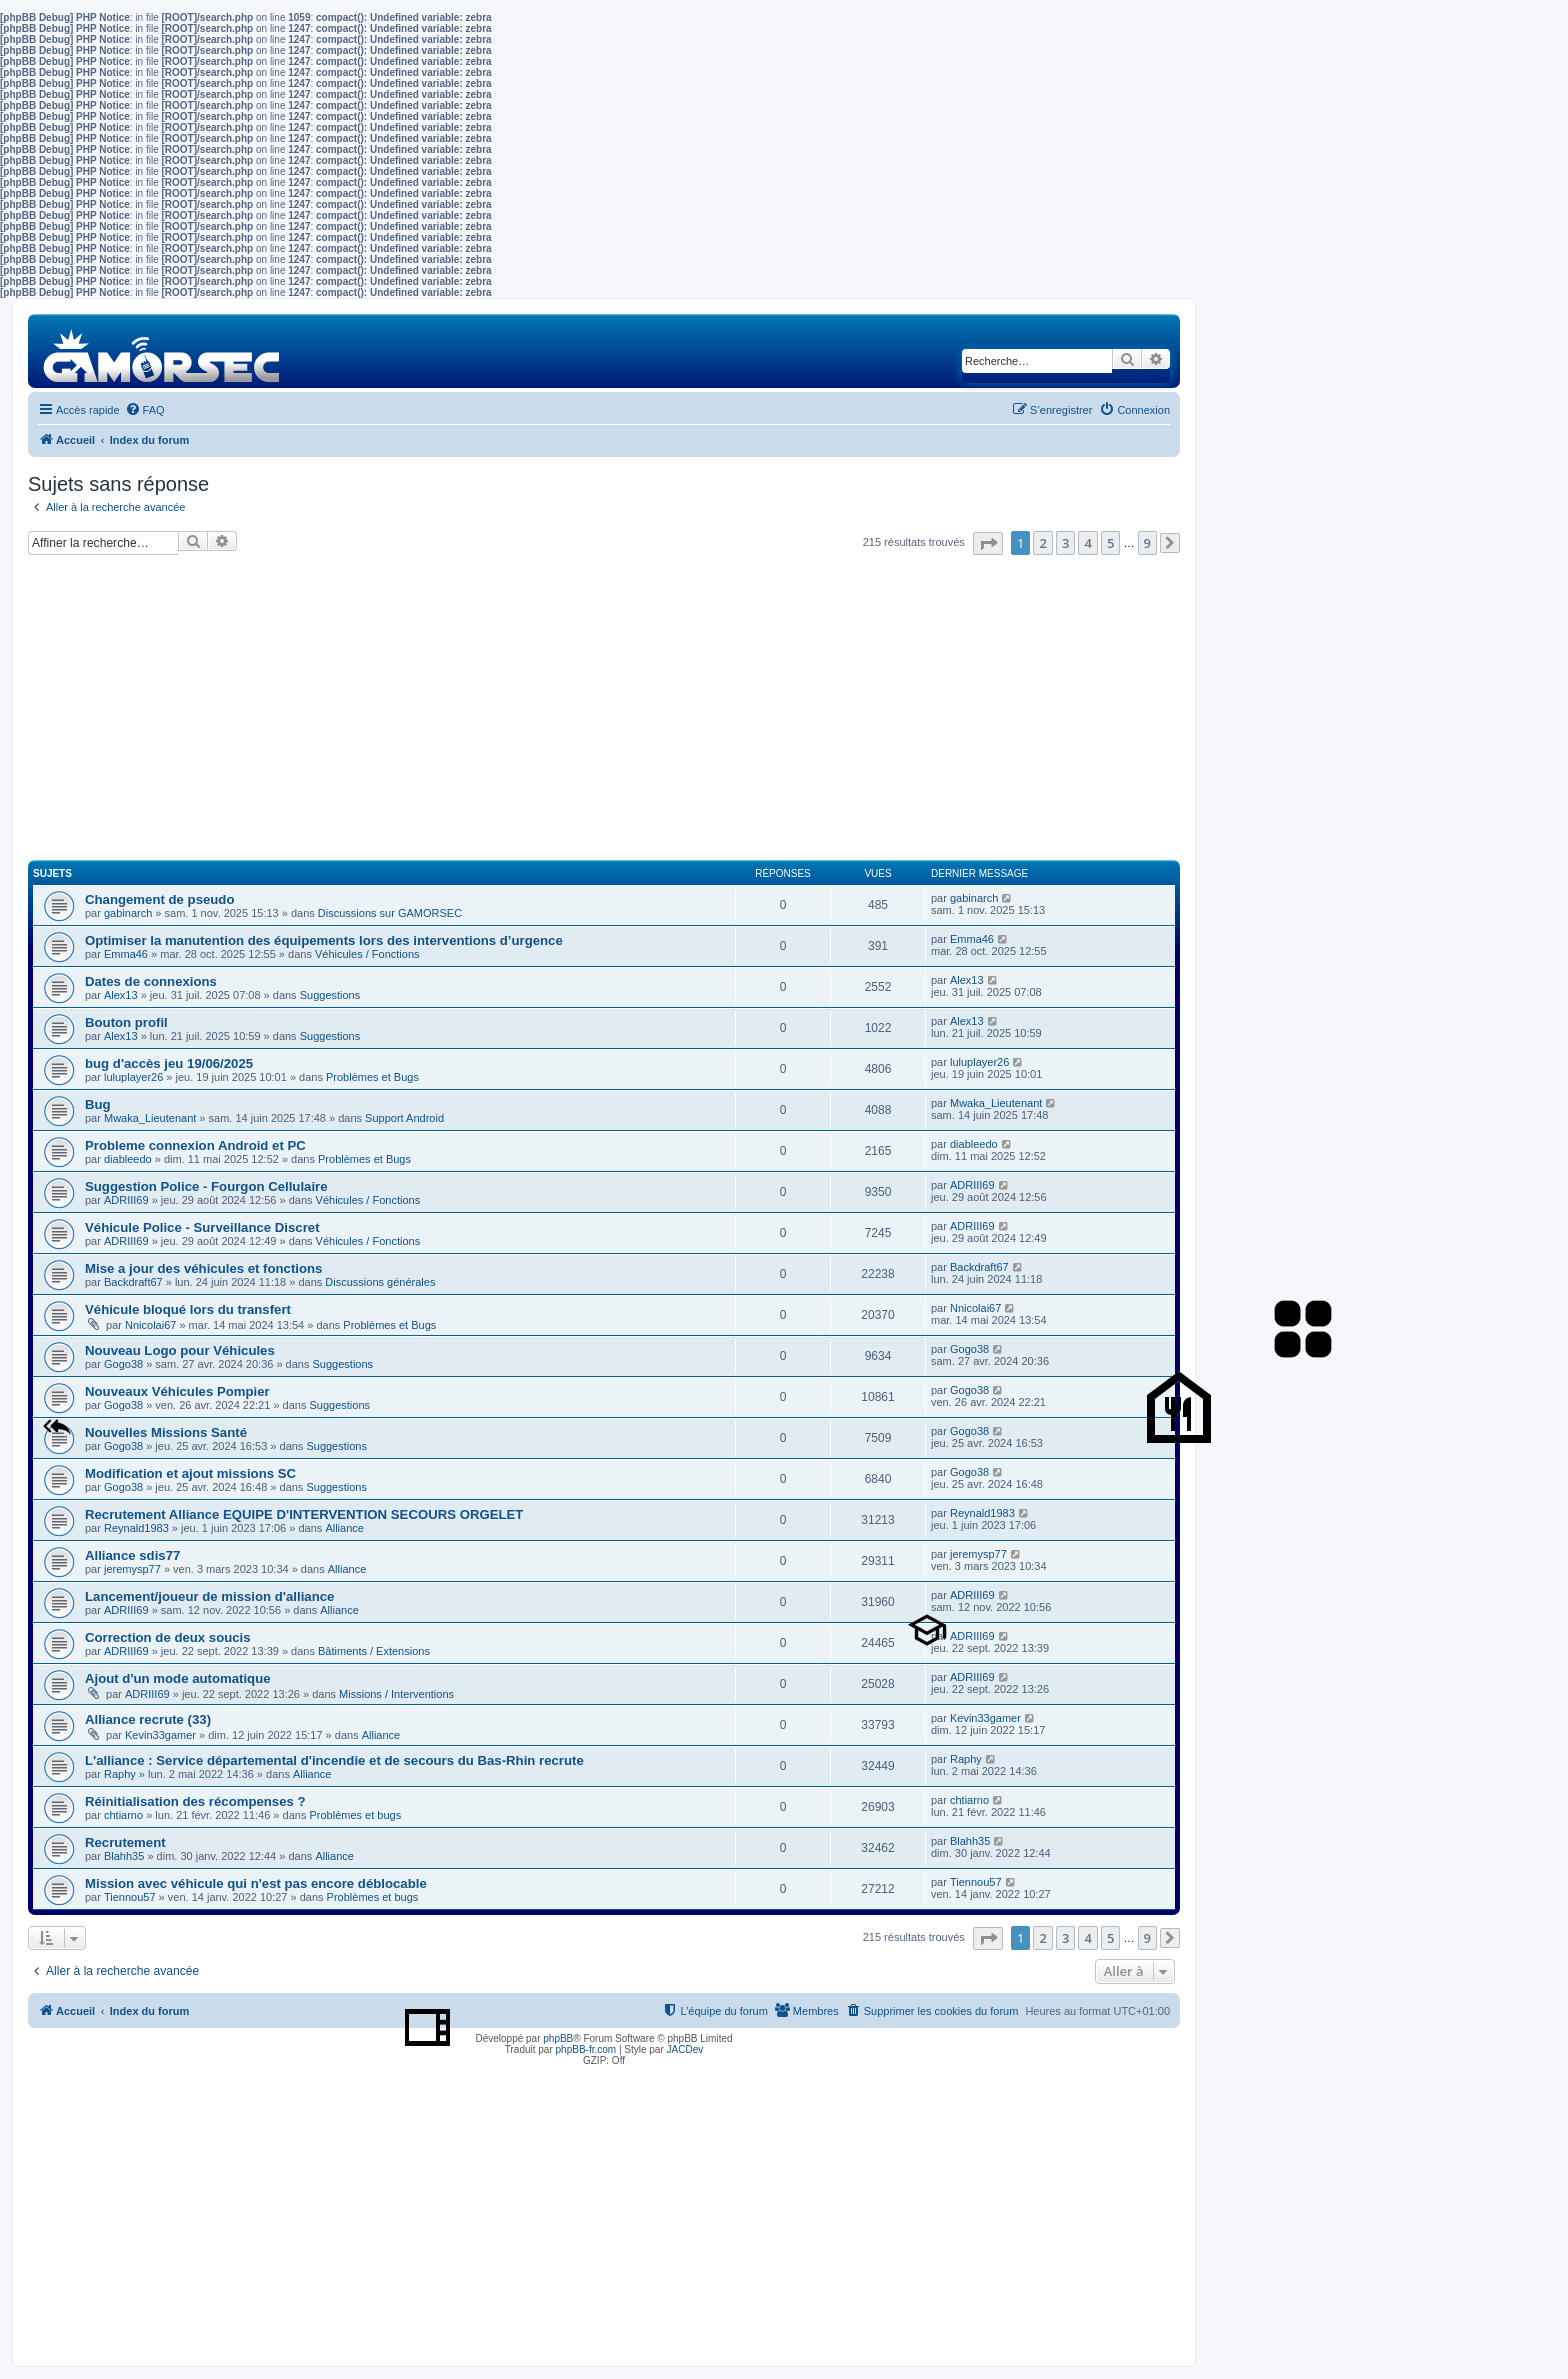  I want to click on find nearby food banks or food assistance locations, so click(1179, 1407).